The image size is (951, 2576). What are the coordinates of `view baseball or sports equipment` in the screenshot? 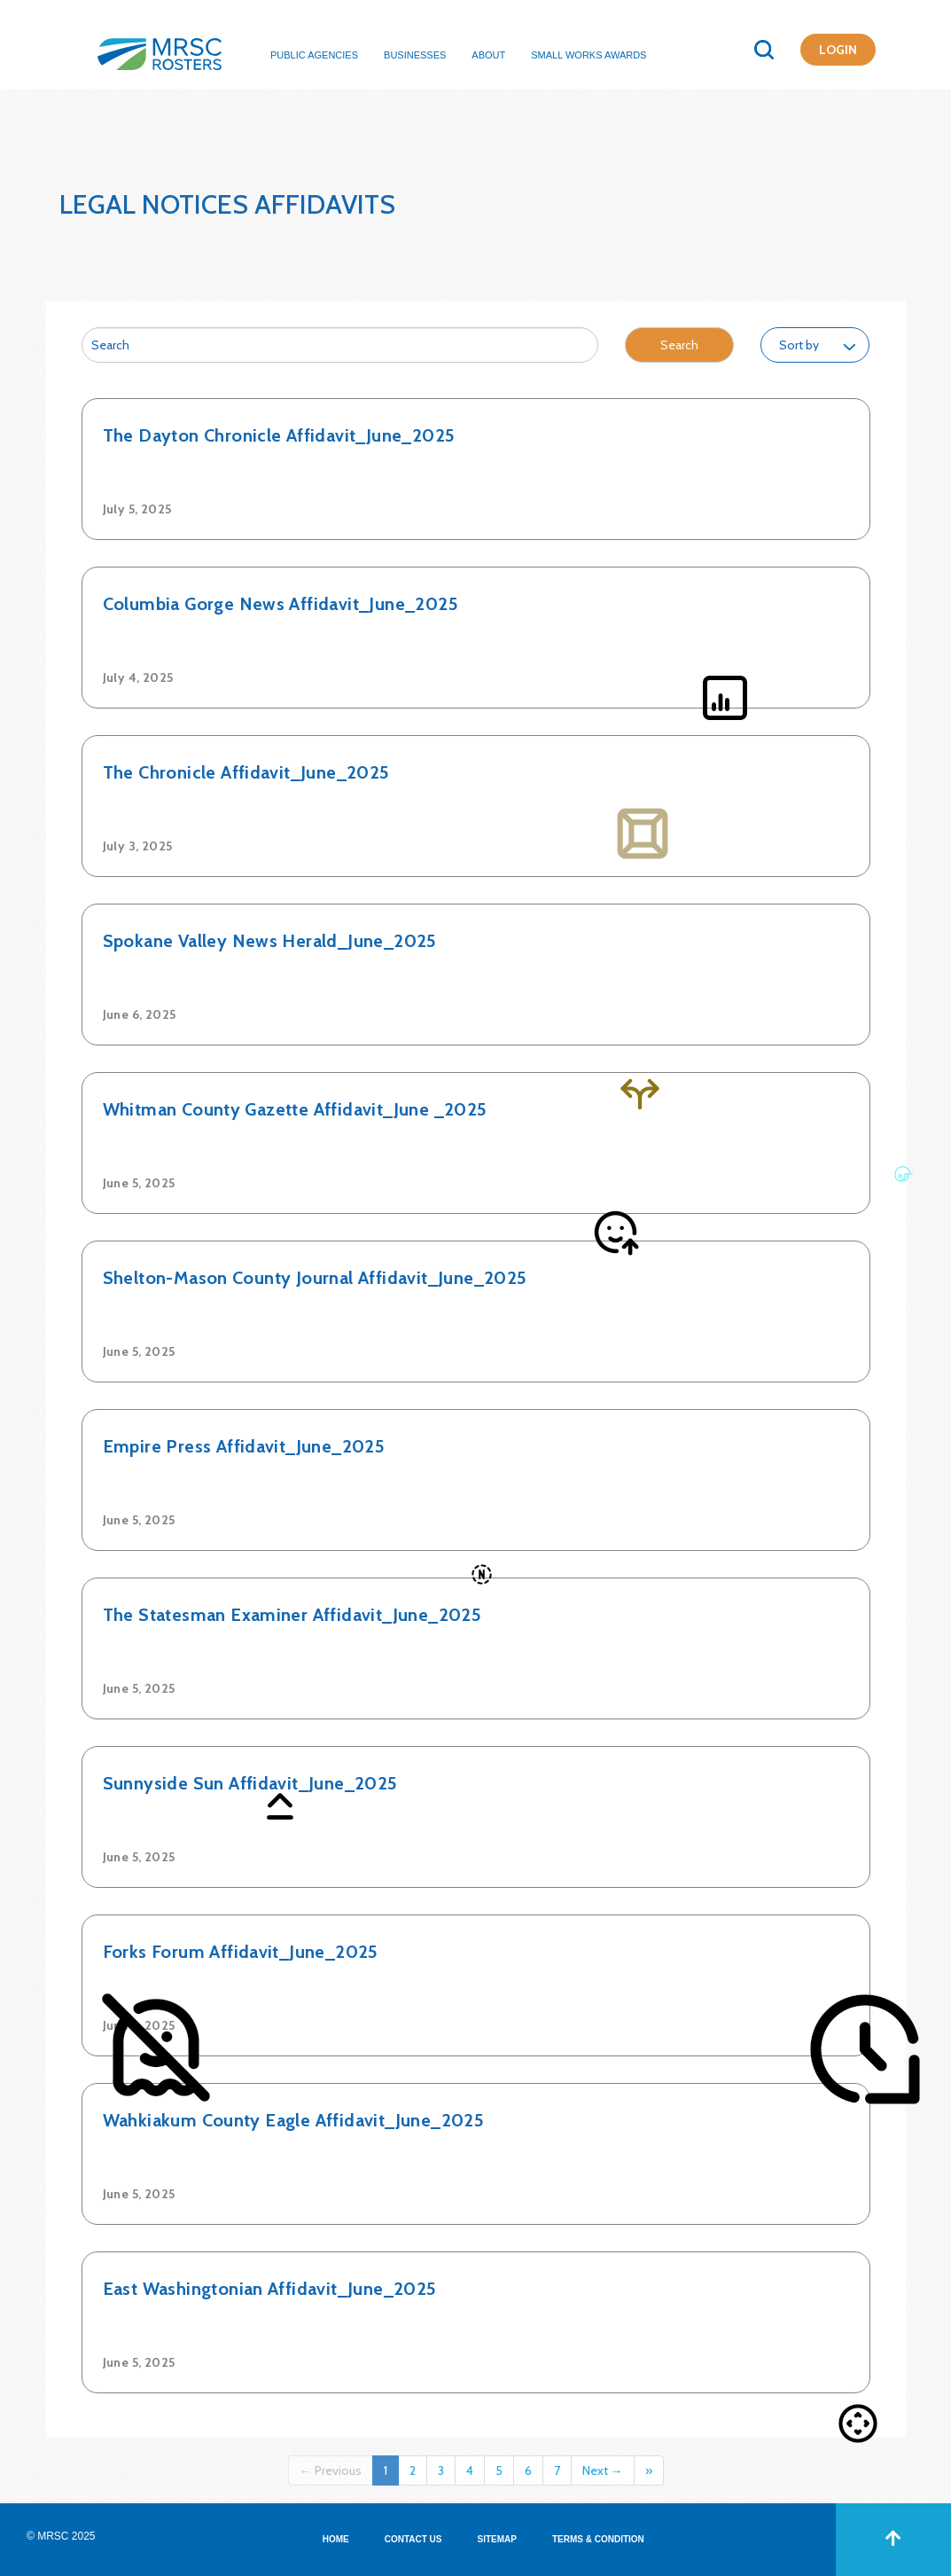 It's located at (903, 1174).